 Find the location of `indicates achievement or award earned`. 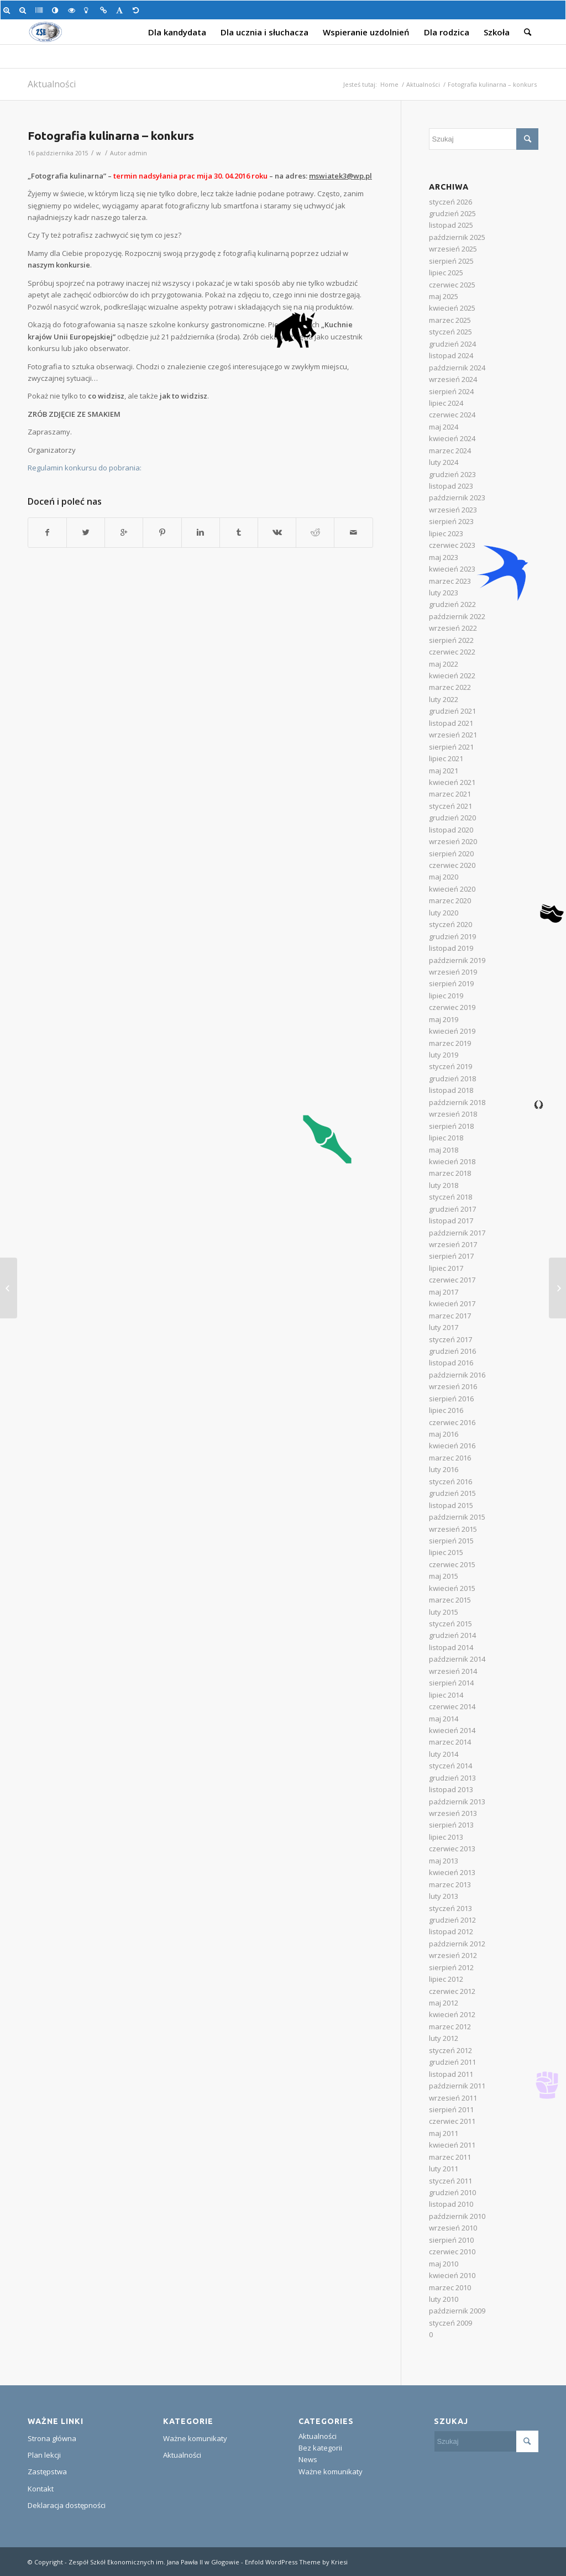

indicates achievement or award earned is located at coordinates (538, 1104).